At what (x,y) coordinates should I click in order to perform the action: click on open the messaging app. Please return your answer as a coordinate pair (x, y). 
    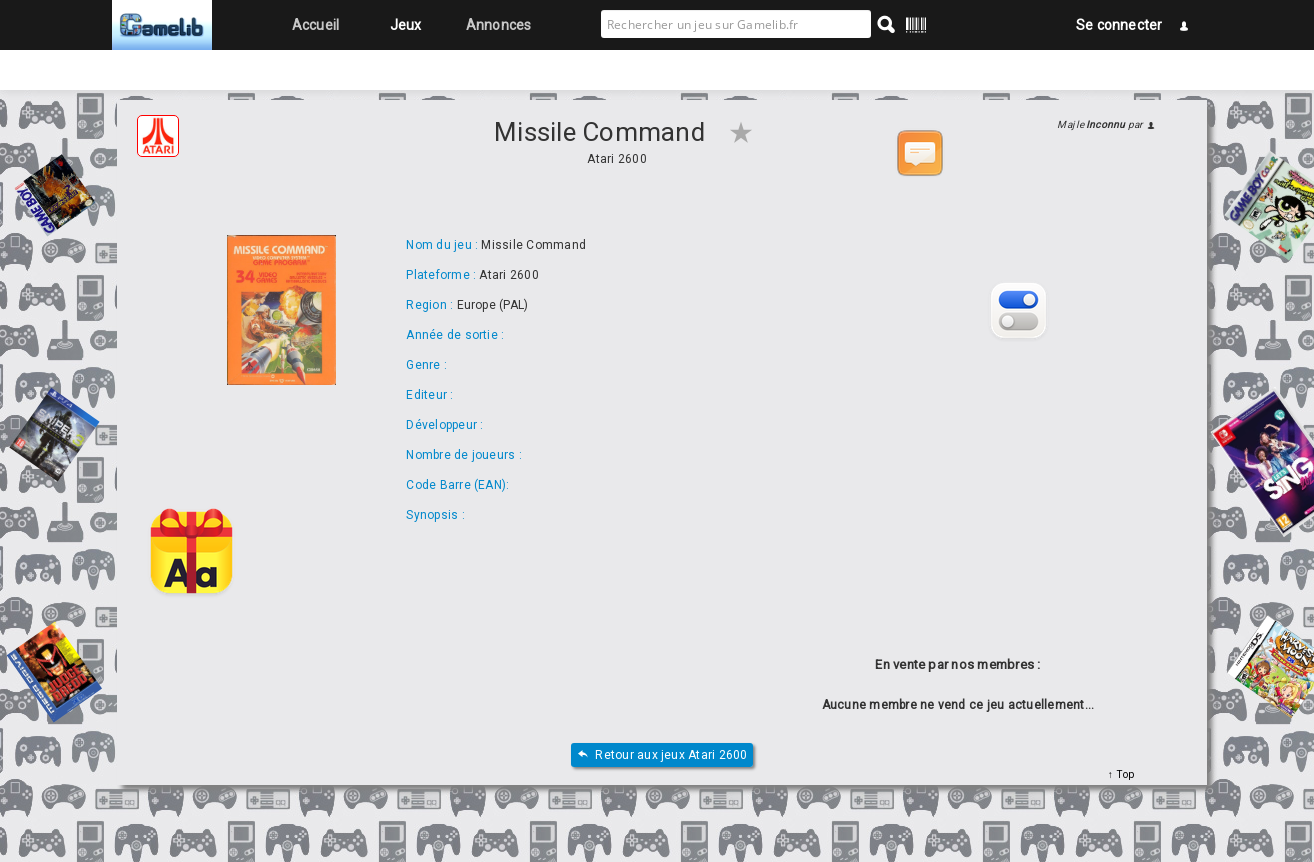
    Looking at the image, I should click on (920, 153).